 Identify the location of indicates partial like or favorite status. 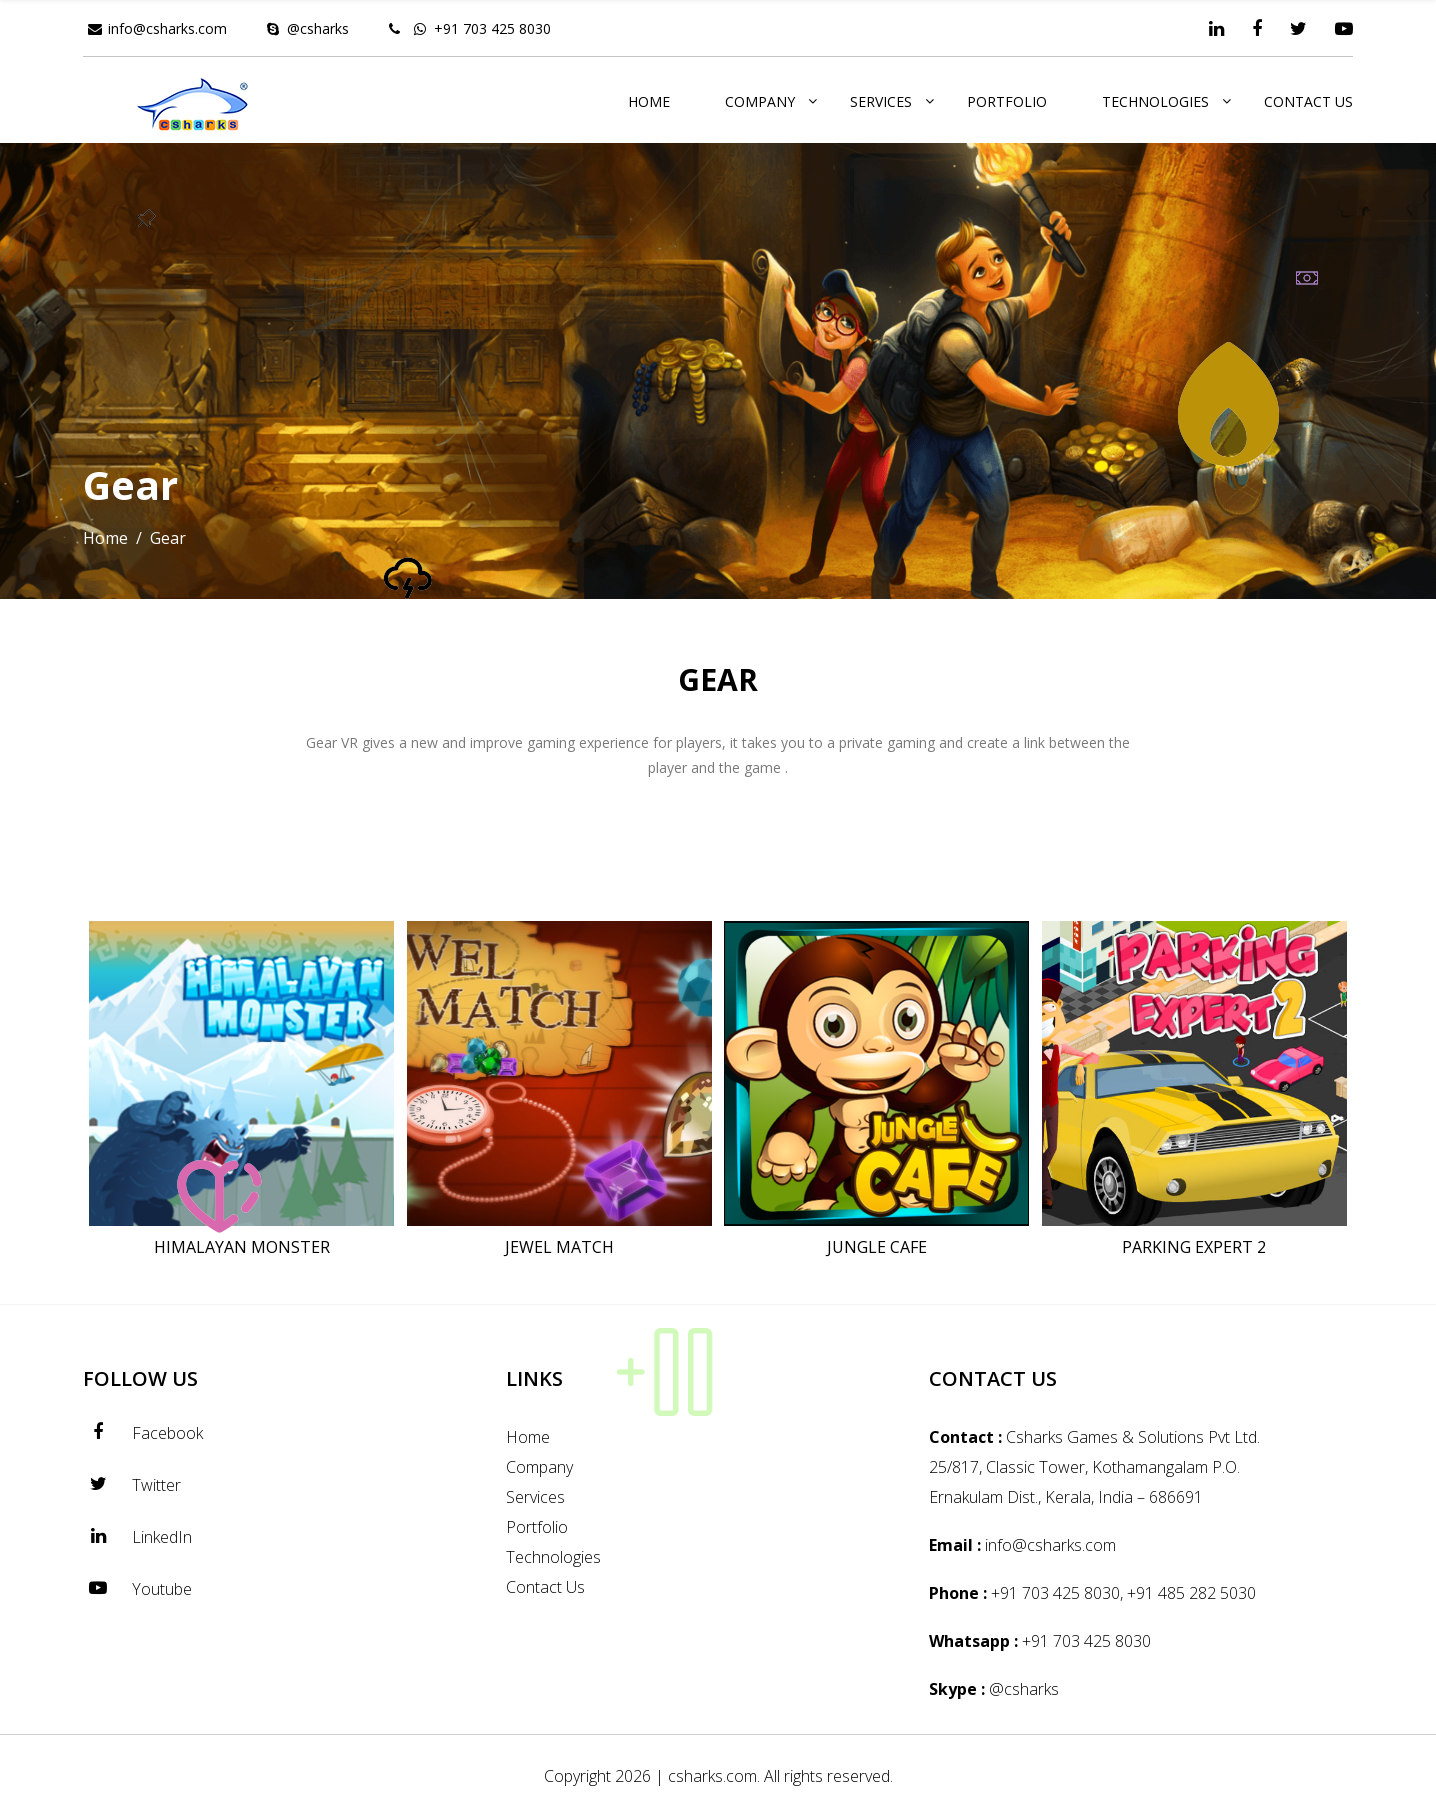
(219, 1193).